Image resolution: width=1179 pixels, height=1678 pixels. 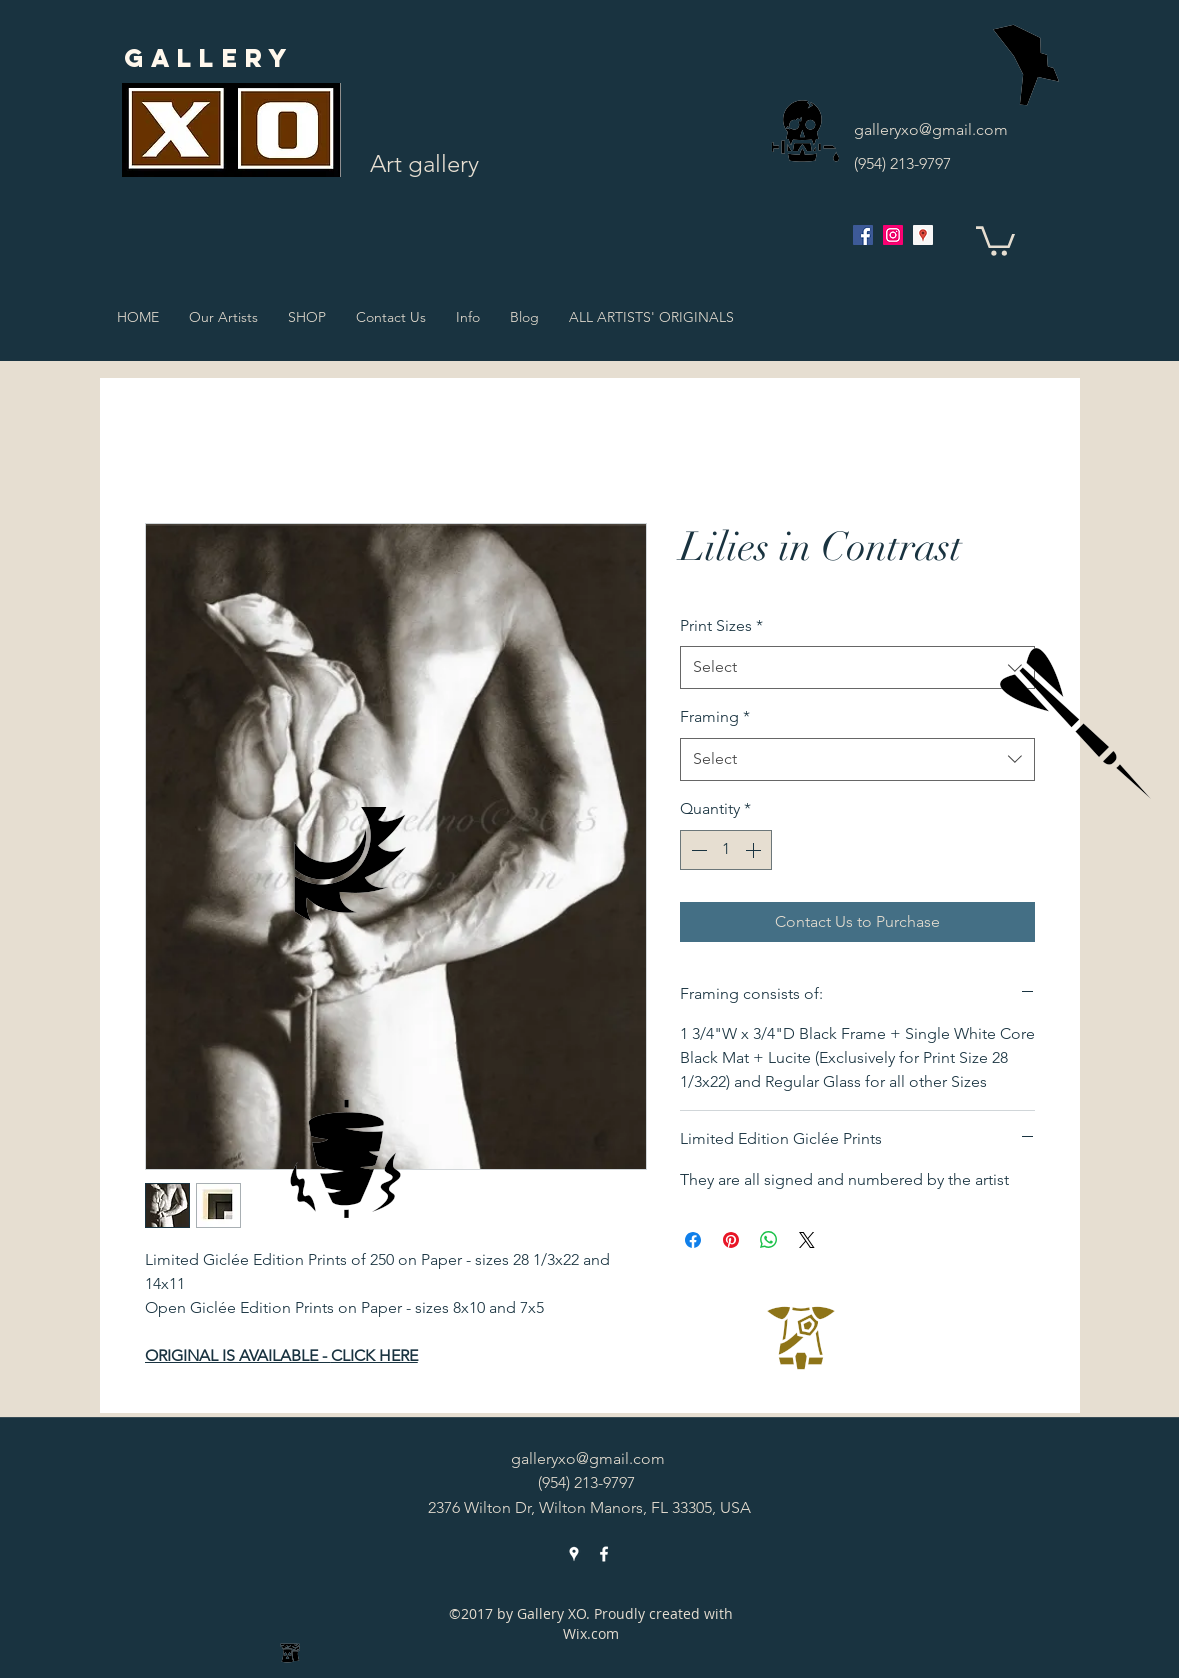 What do you see at coordinates (804, 131) in the screenshot?
I see `indicates lethal injection or poison hazard` at bounding box center [804, 131].